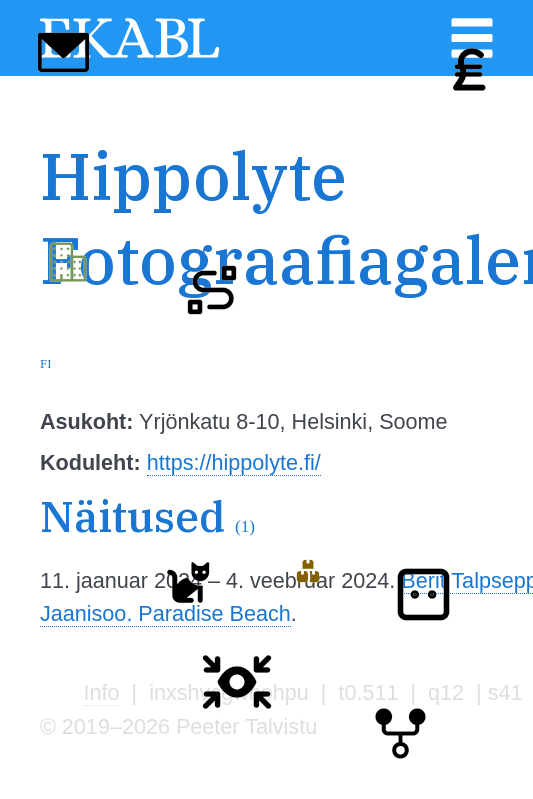  Describe the element at coordinates (212, 290) in the screenshot. I see `view route between two points` at that location.